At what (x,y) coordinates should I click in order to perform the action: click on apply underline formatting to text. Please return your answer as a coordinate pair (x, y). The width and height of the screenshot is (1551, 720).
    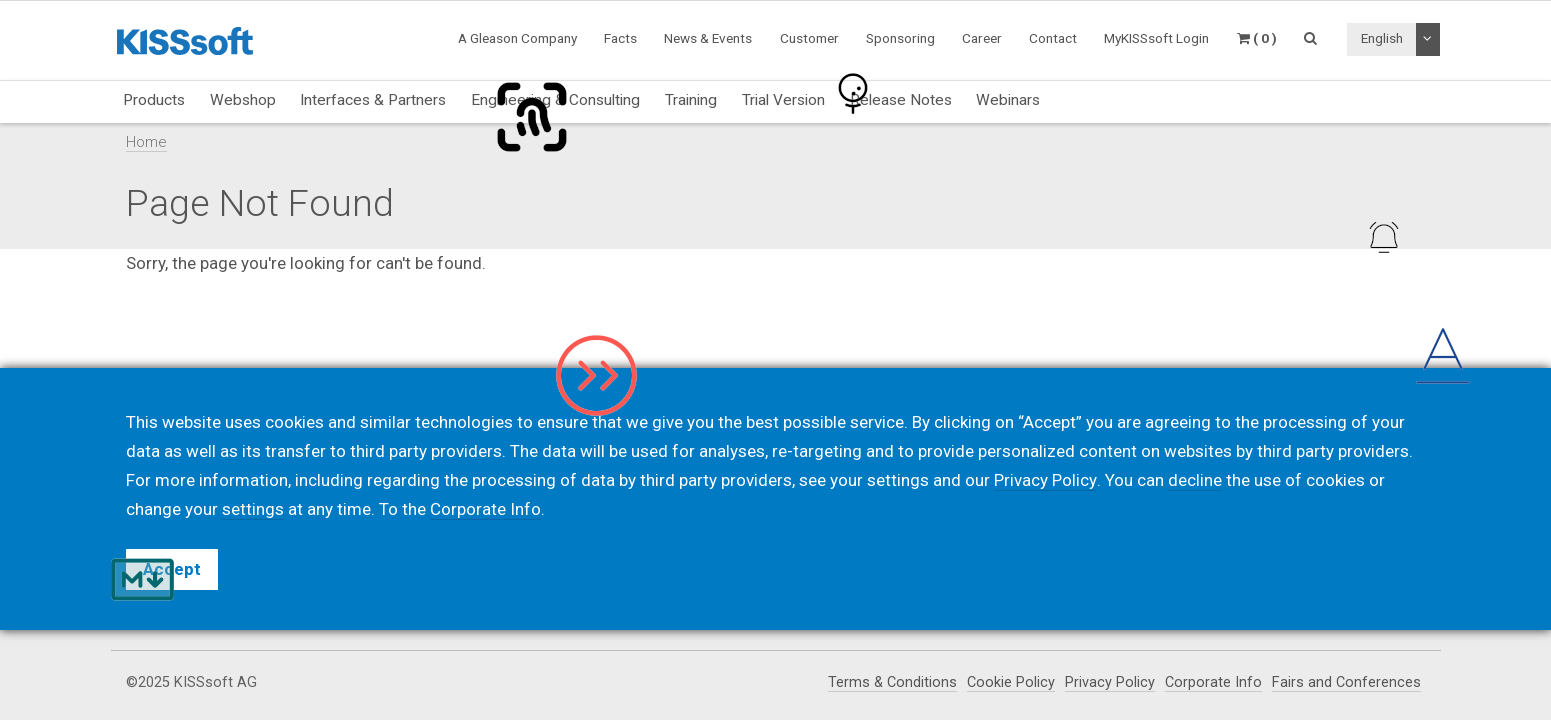
    Looking at the image, I should click on (1443, 357).